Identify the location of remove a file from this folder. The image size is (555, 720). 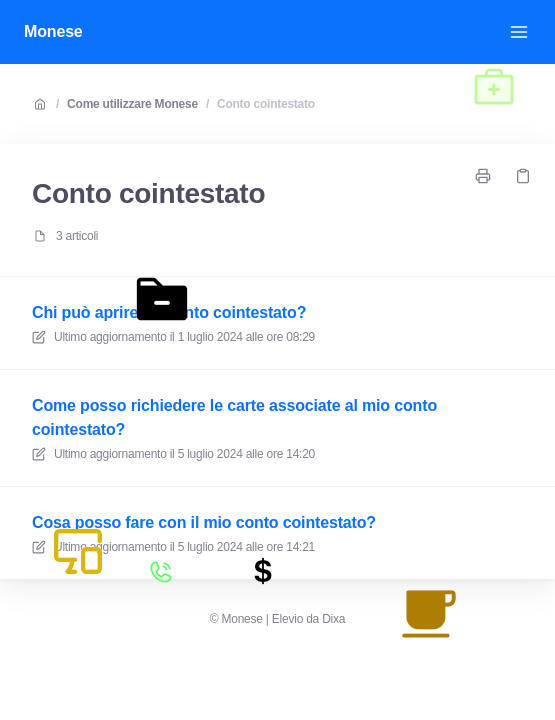
(162, 299).